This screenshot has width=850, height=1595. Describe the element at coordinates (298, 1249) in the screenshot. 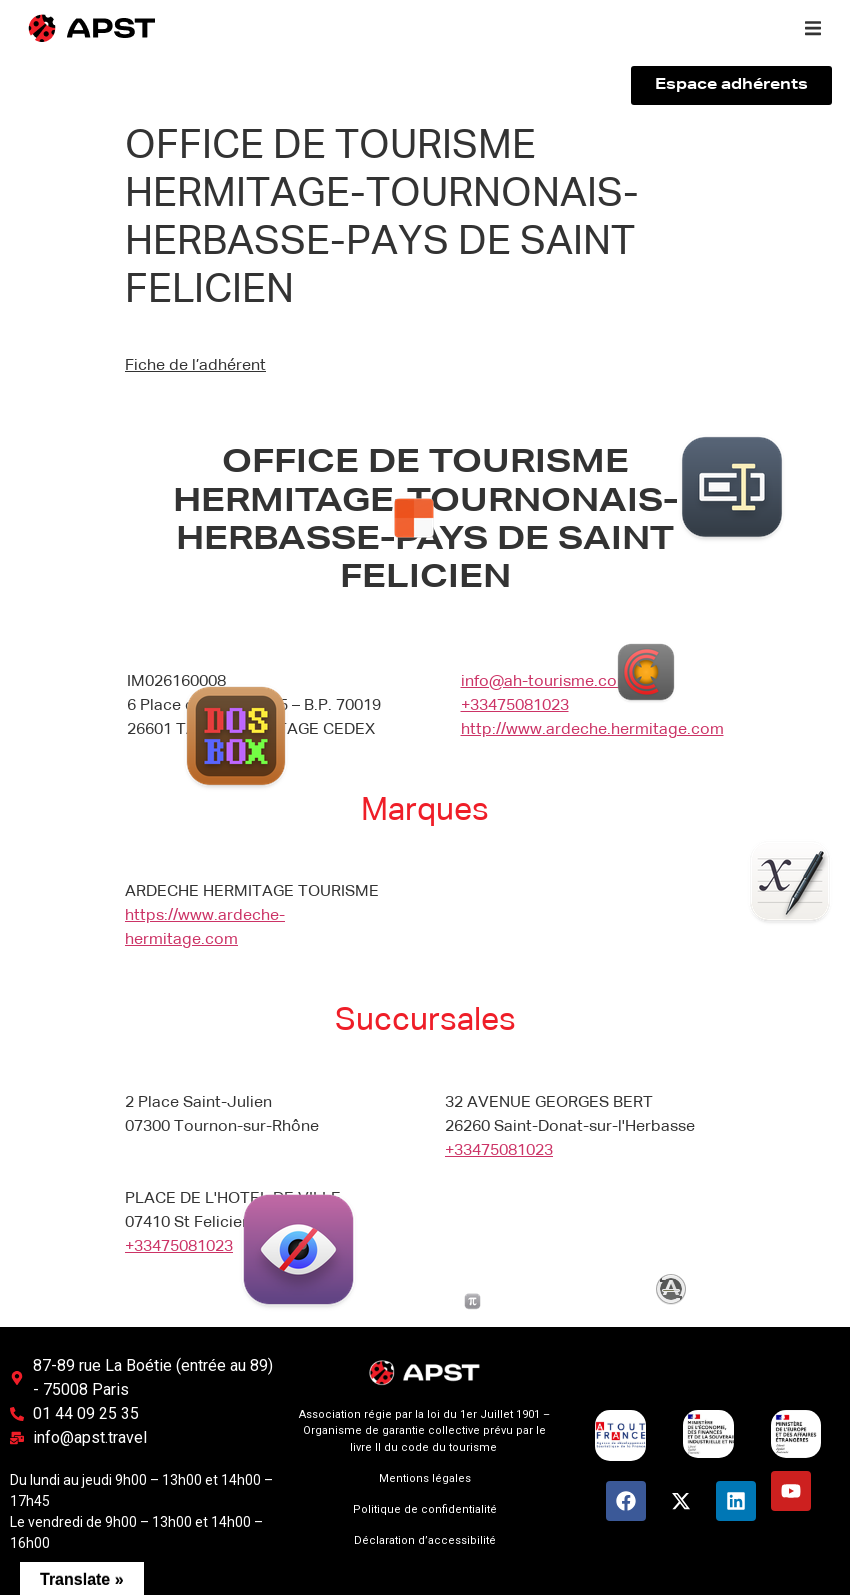

I see `open privacy and security settings` at that location.